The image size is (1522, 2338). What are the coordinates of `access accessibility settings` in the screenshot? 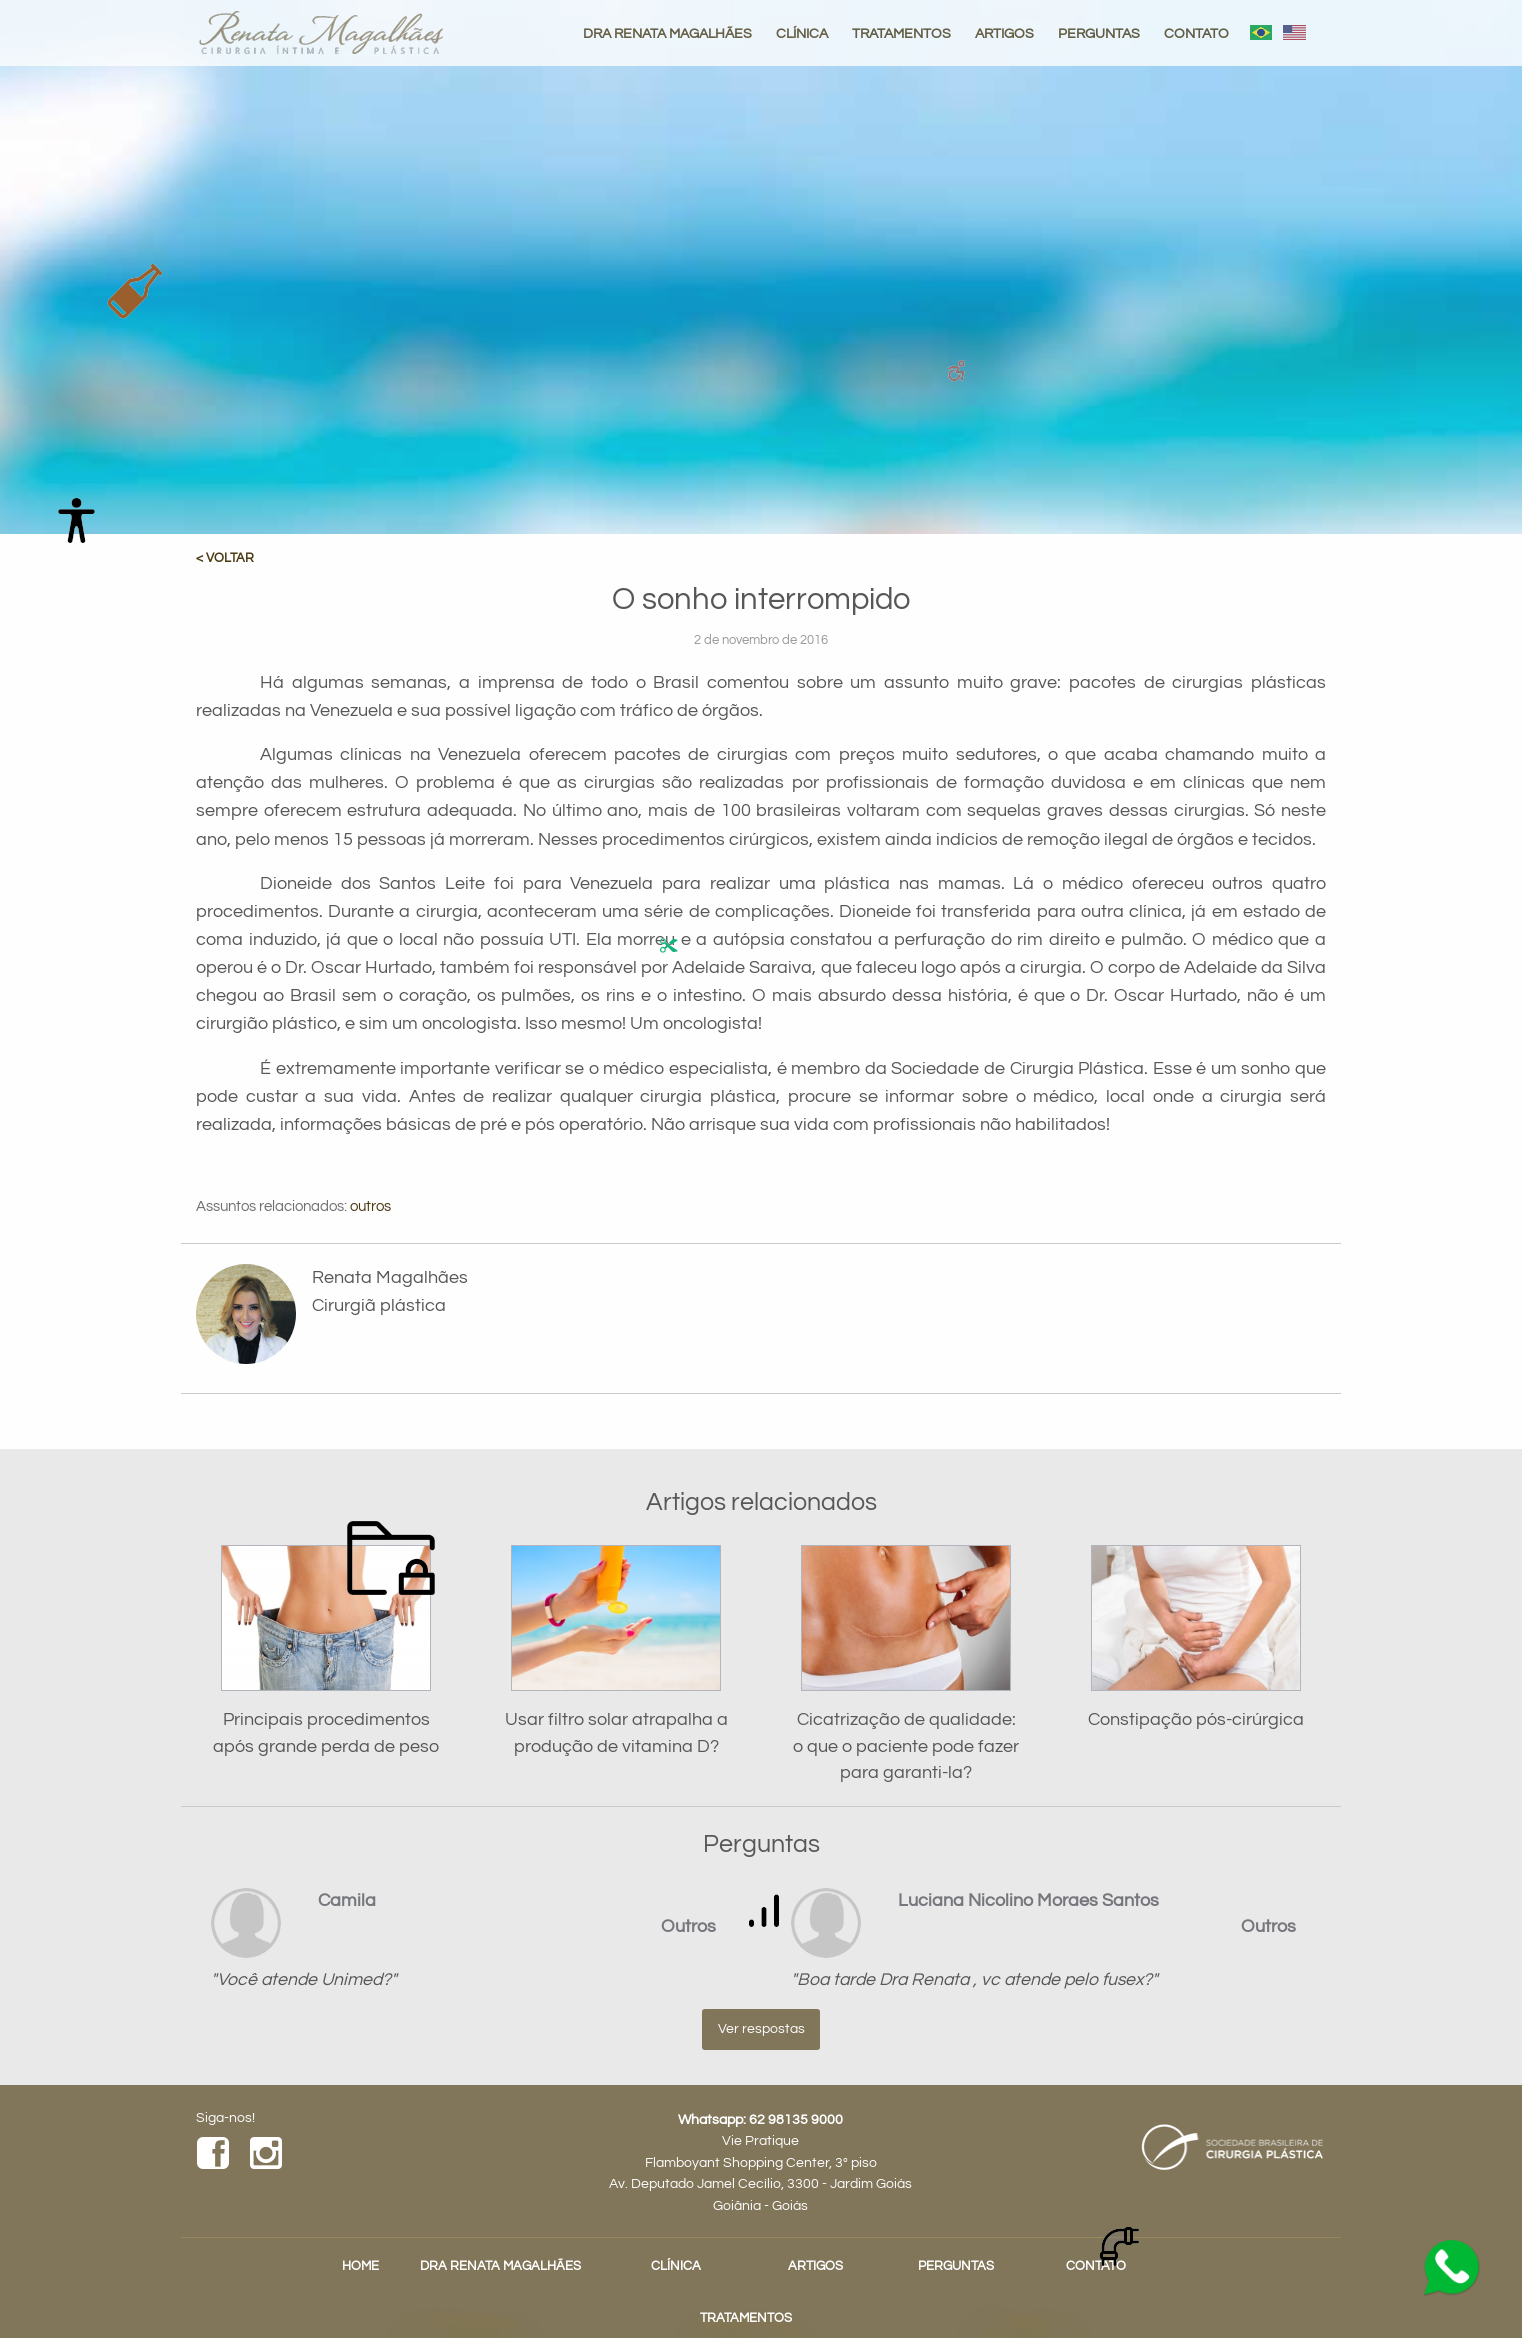 It's located at (76, 520).